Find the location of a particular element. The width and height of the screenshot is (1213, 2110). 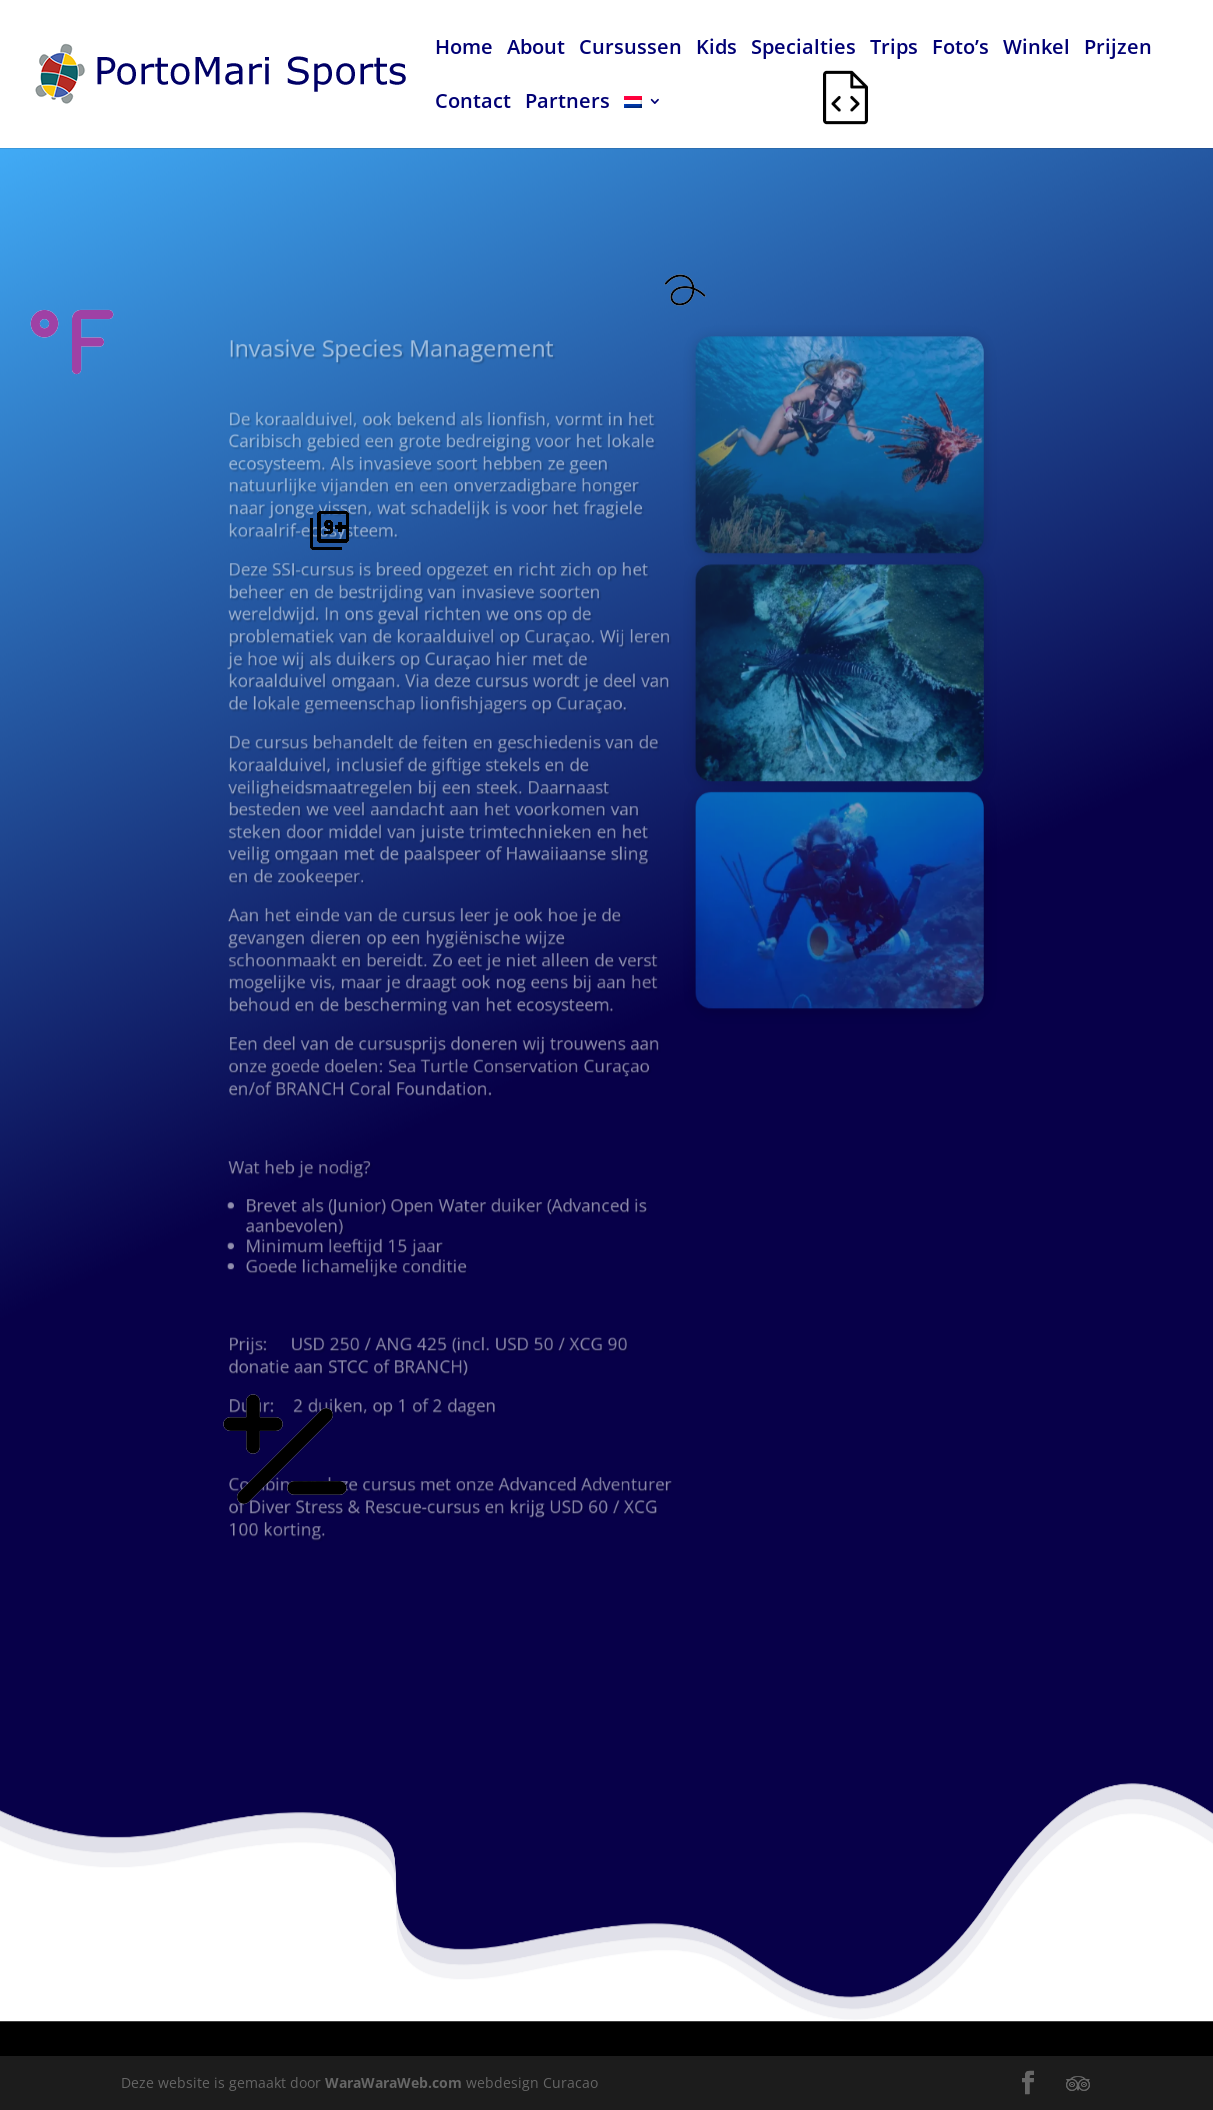

toggle between adding or subtracting values is located at coordinates (285, 1456).